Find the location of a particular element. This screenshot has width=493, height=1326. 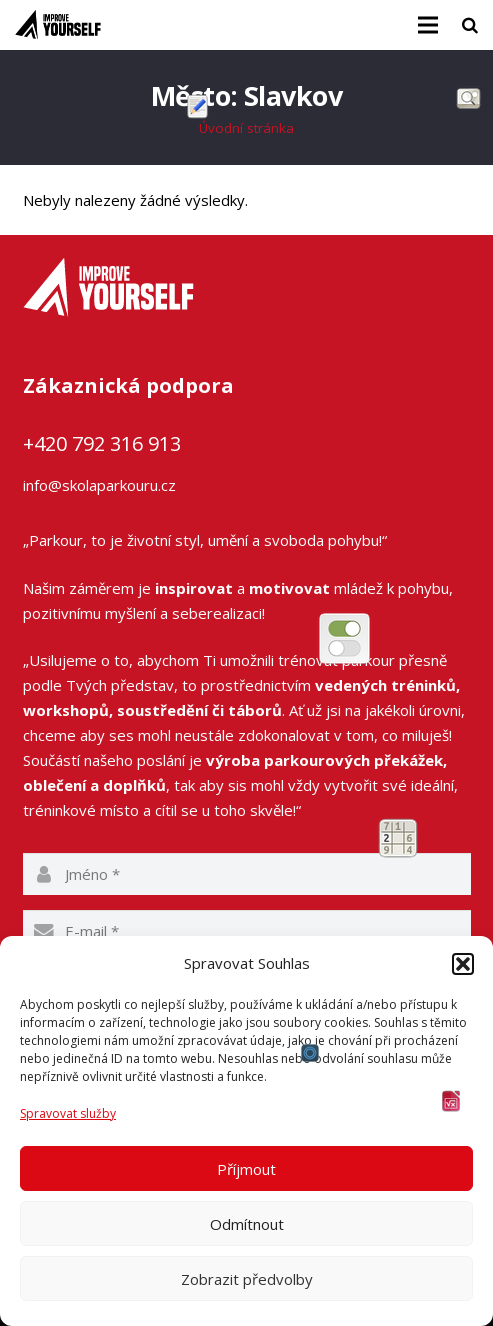

open eye of gnome image viewer is located at coordinates (468, 98).